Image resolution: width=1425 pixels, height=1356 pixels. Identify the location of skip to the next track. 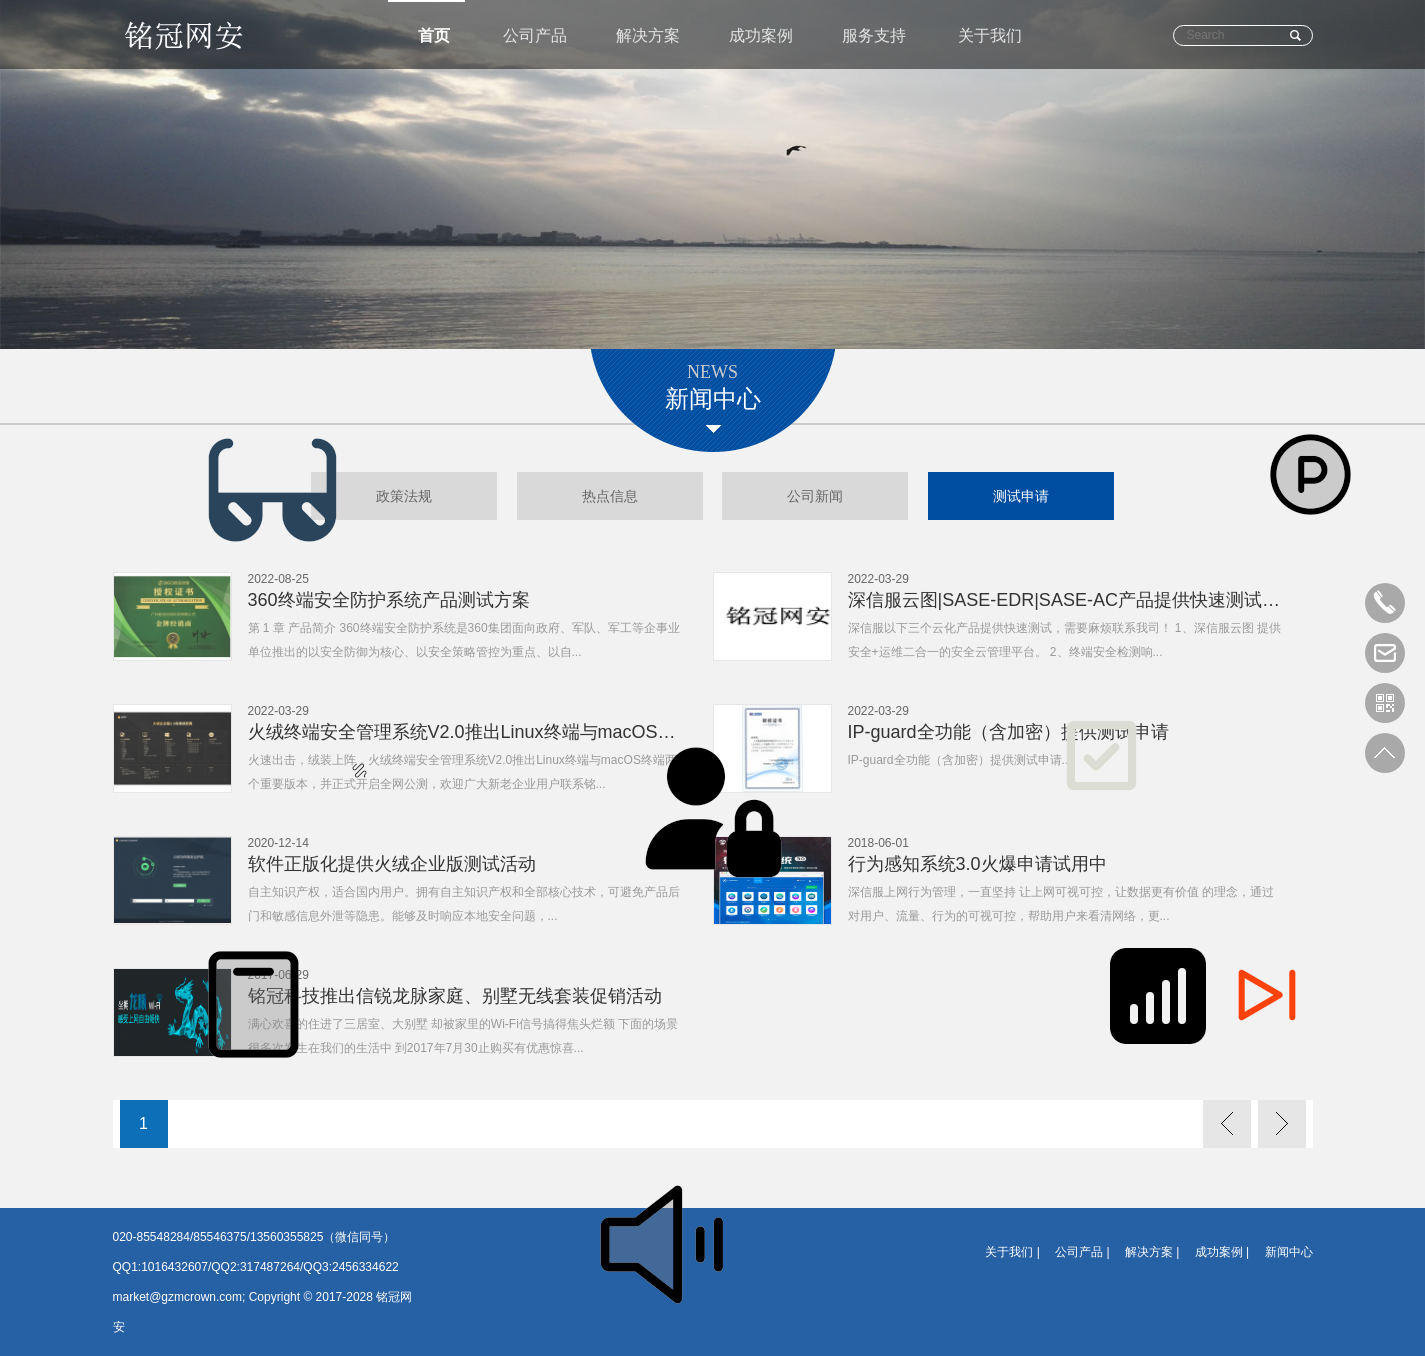
(1267, 995).